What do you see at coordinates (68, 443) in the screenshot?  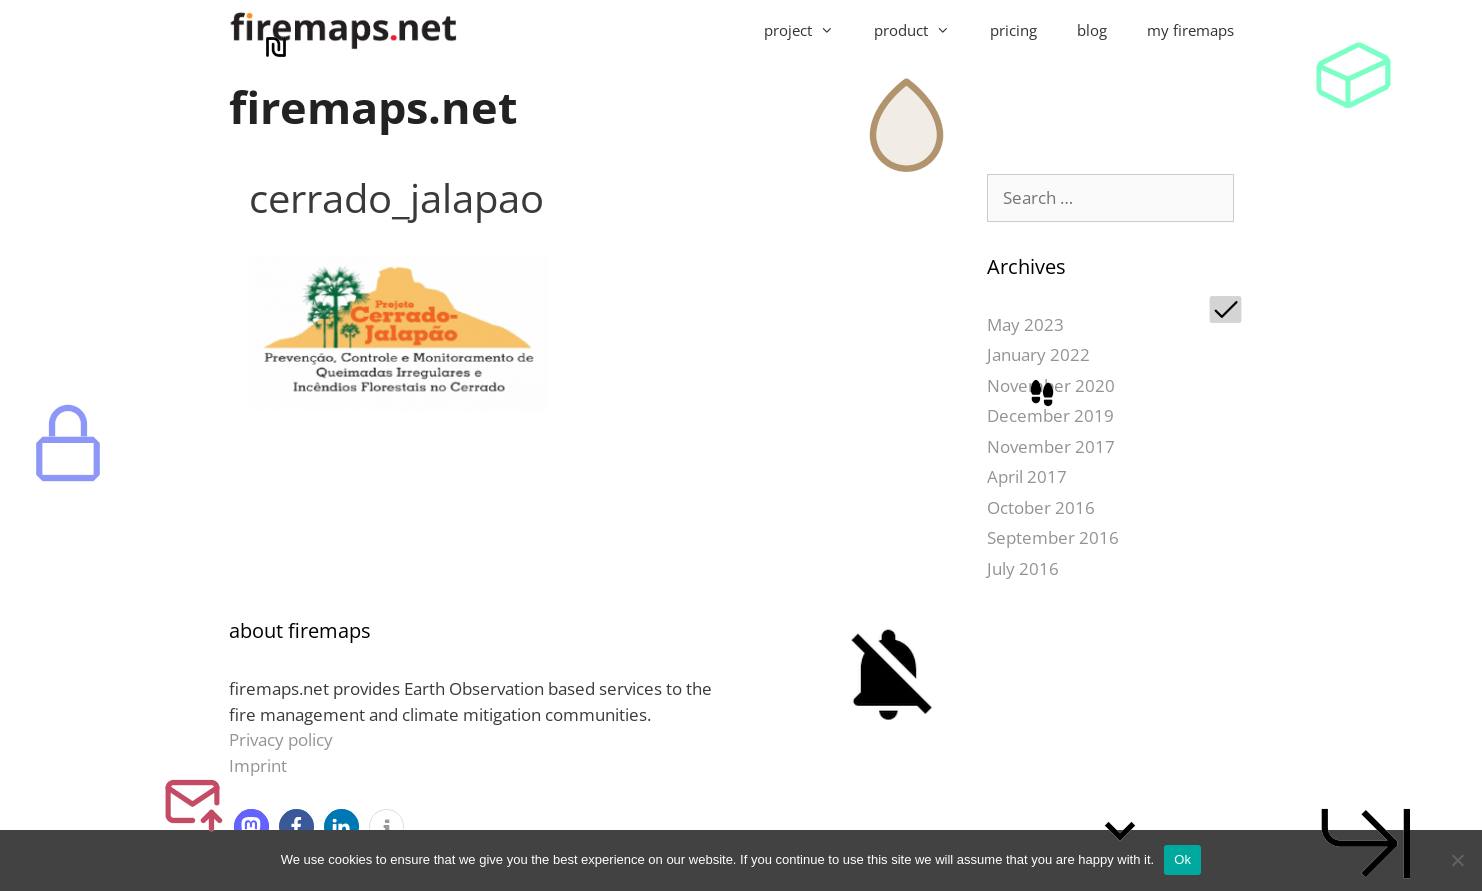 I see `indicates a locked or protected item` at bounding box center [68, 443].